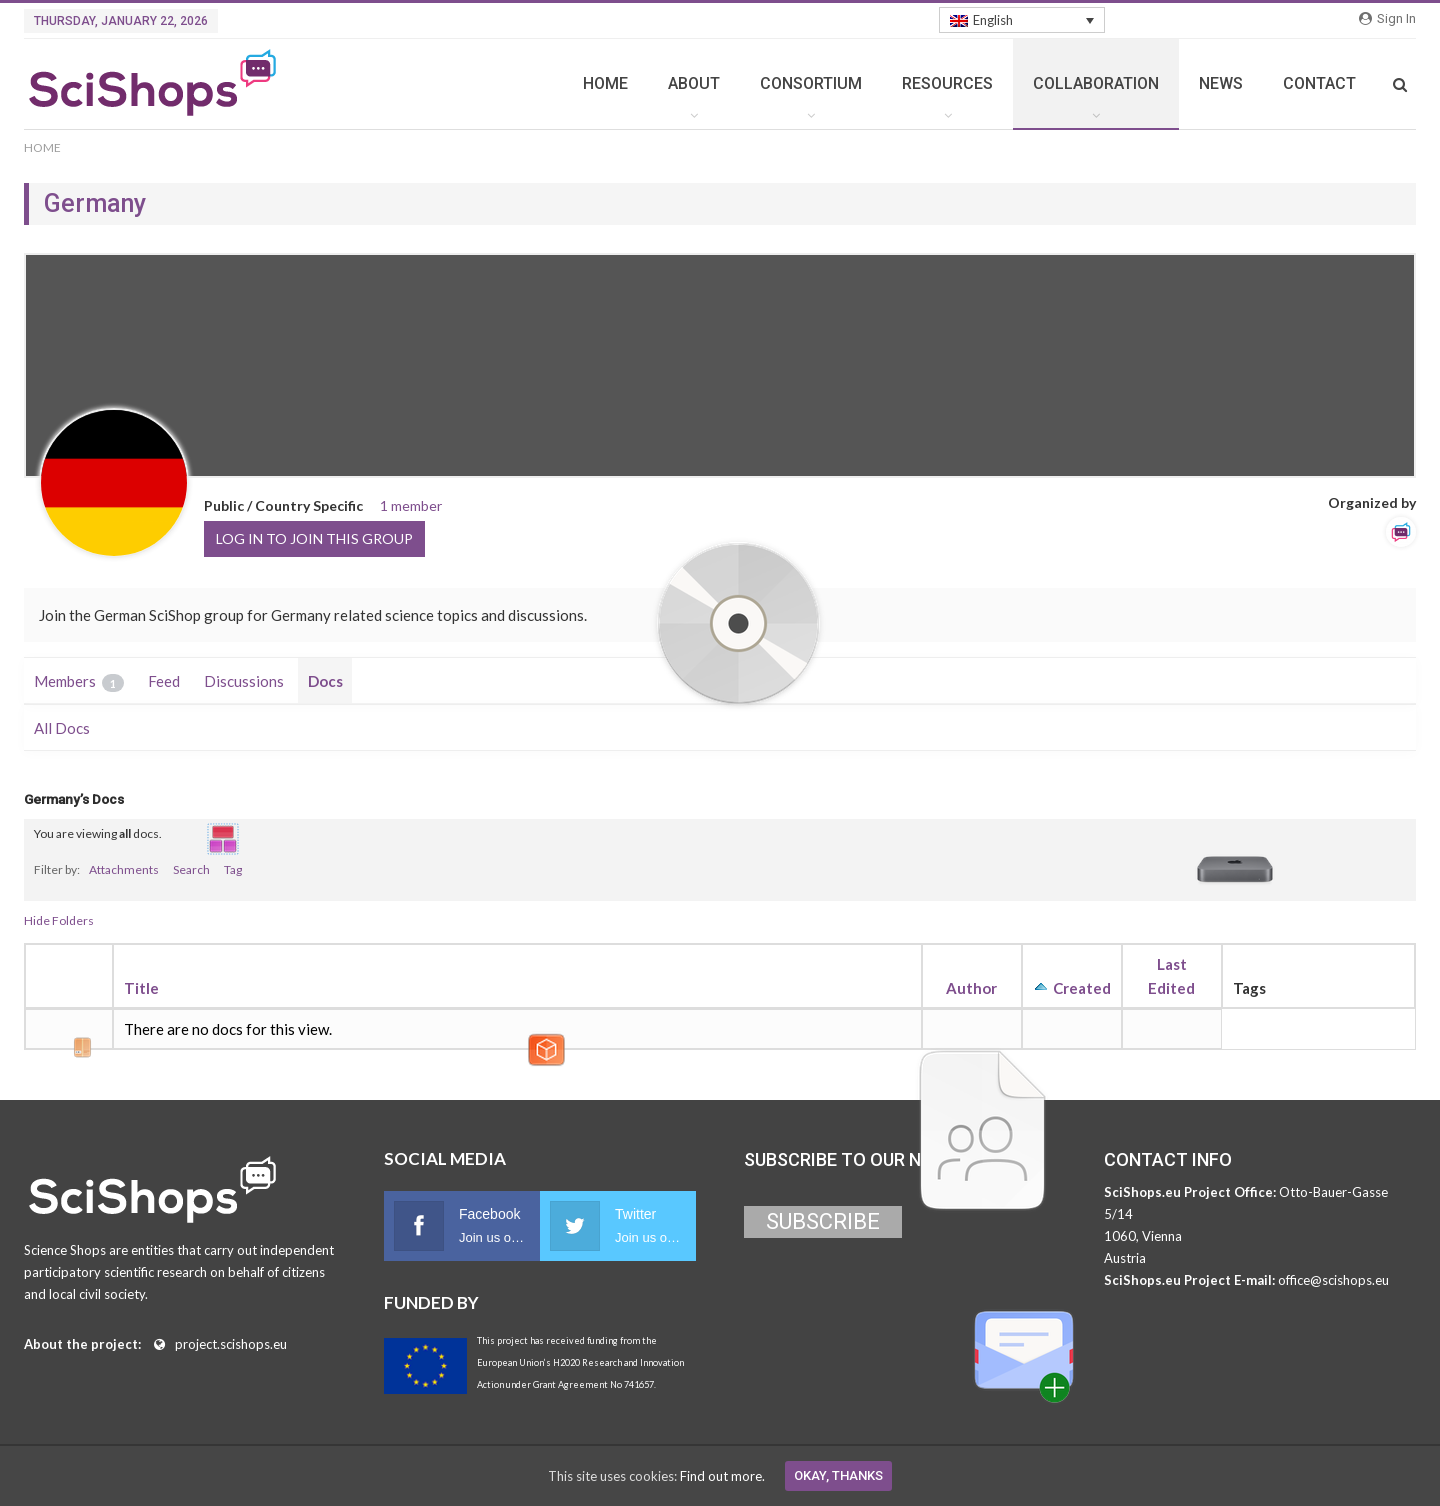 This screenshot has height=1506, width=1440. Describe the element at coordinates (546, 1048) in the screenshot. I see `open a 3D model file` at that location.